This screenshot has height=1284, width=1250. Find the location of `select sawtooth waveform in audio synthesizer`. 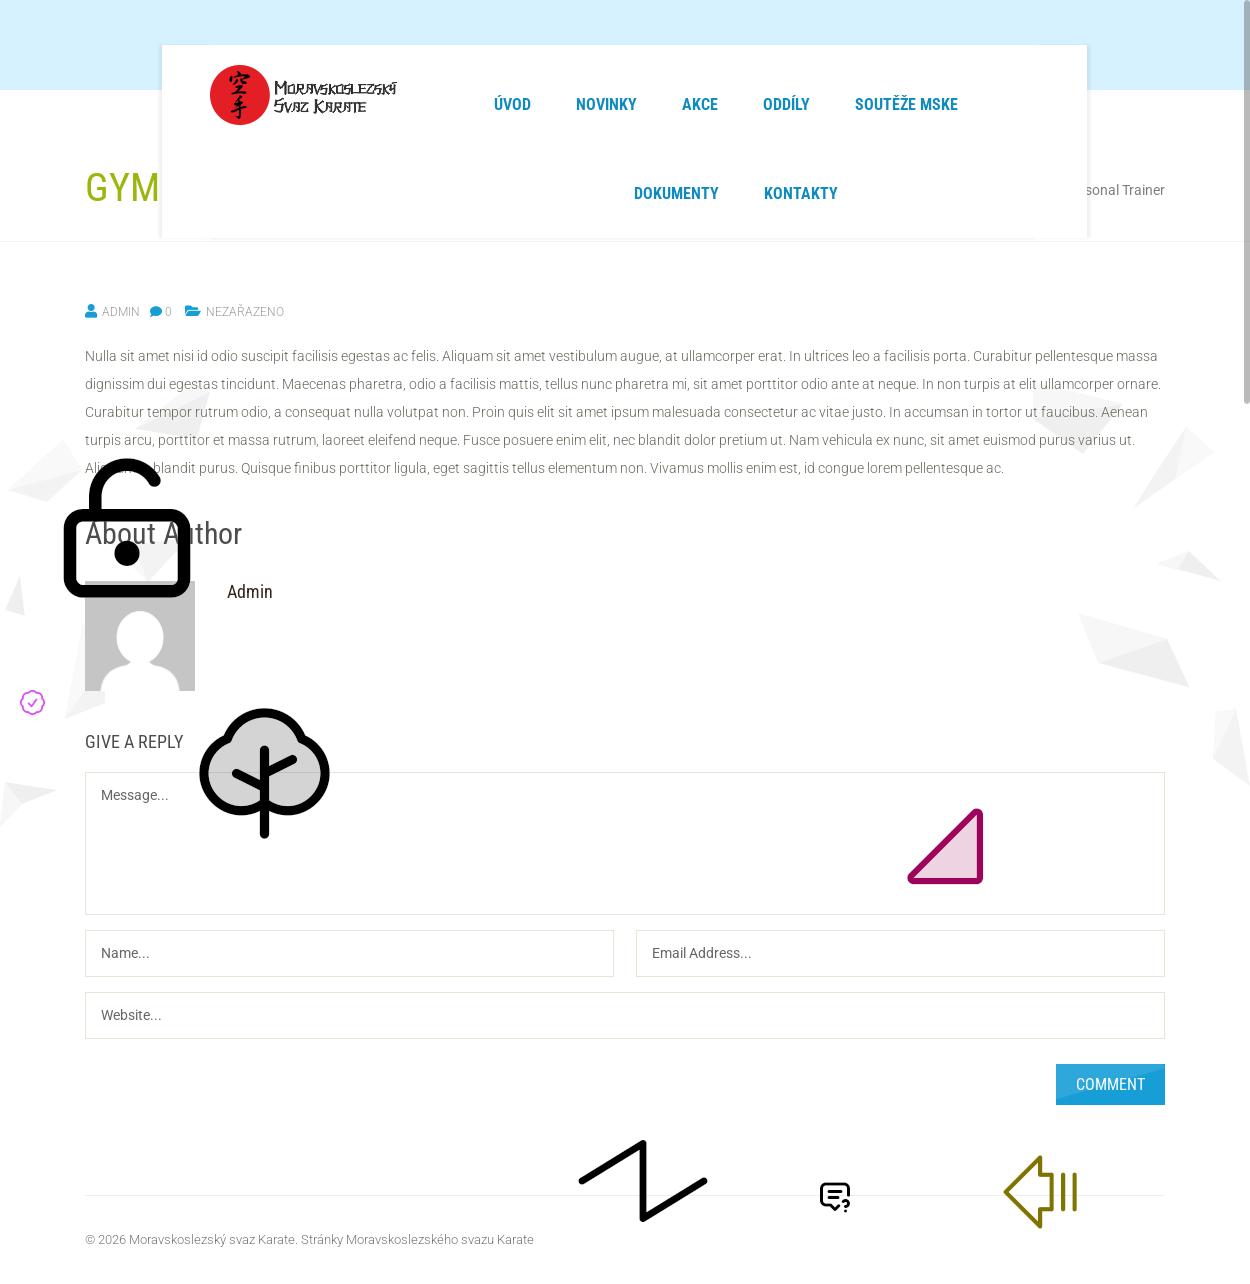

select sawtooth waveform in audio synthesizer is located at coordinates (643, 1181).